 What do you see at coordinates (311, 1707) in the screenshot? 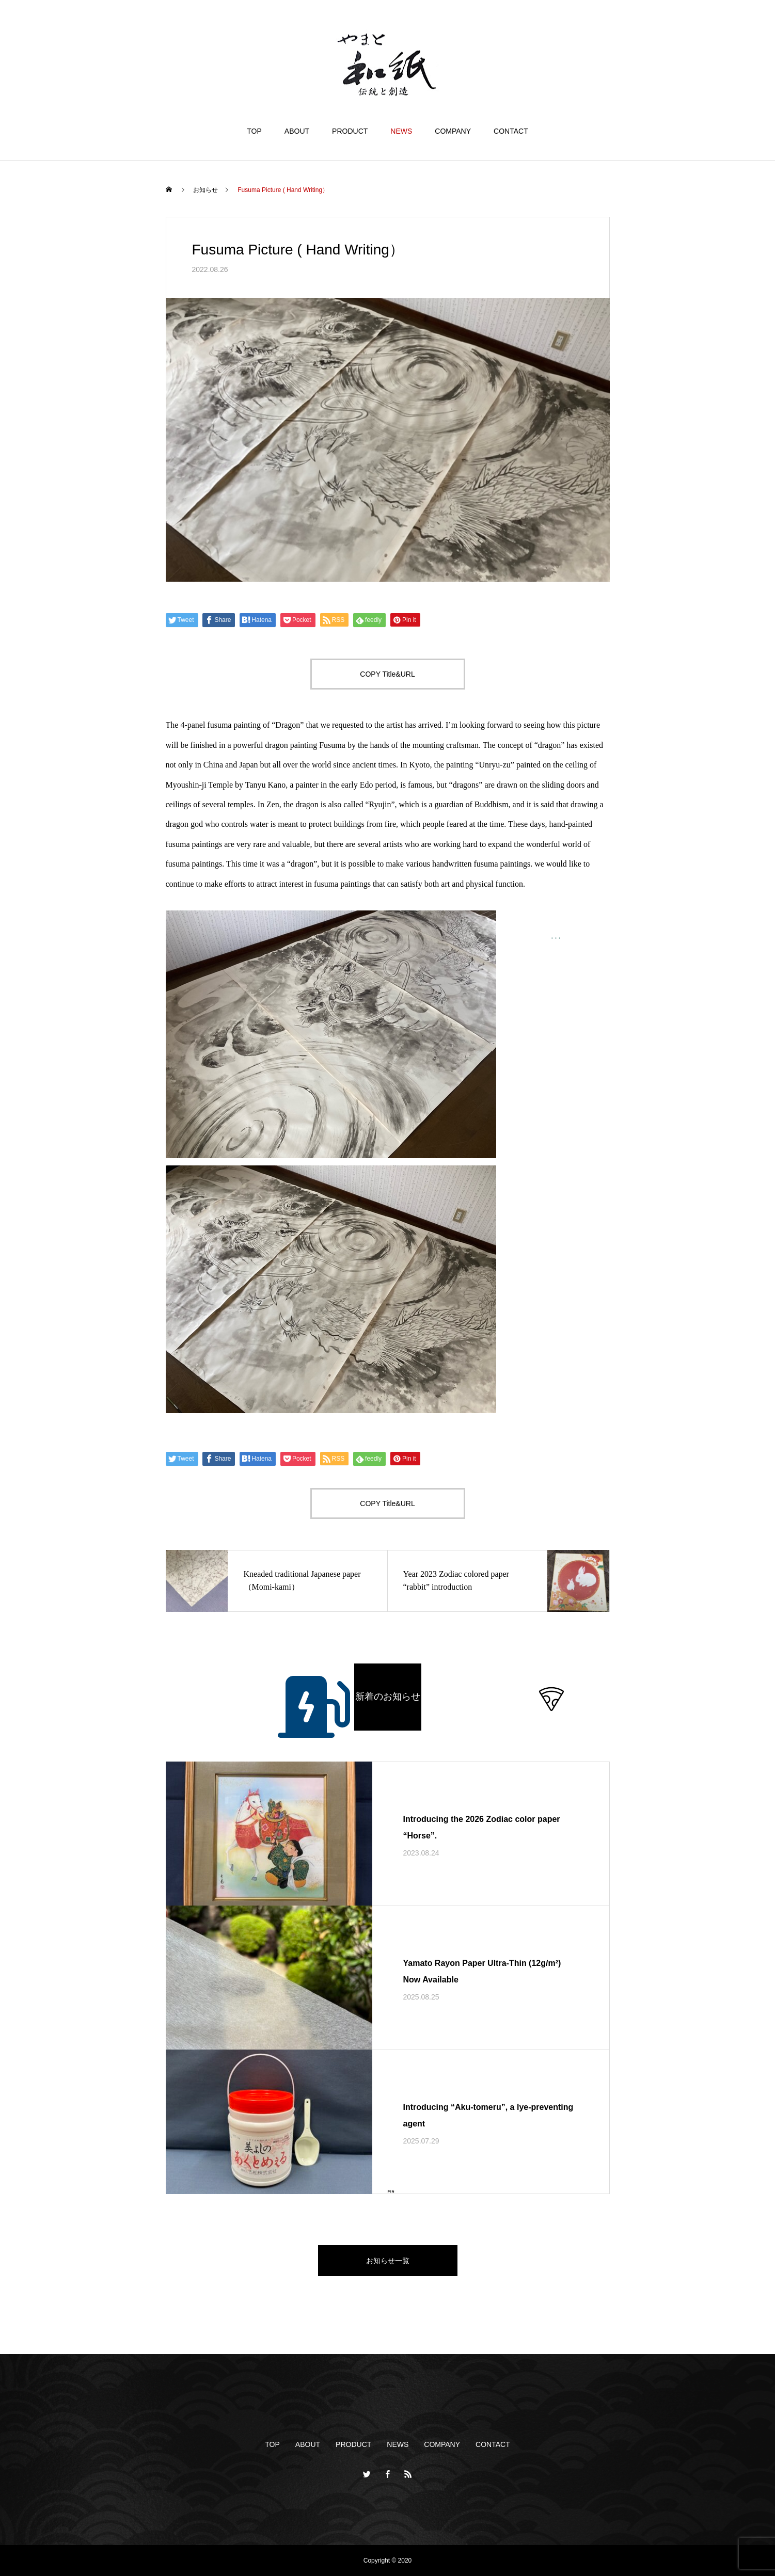
I see `find nearby EV charging stations` at bounding box center [311, 1707].